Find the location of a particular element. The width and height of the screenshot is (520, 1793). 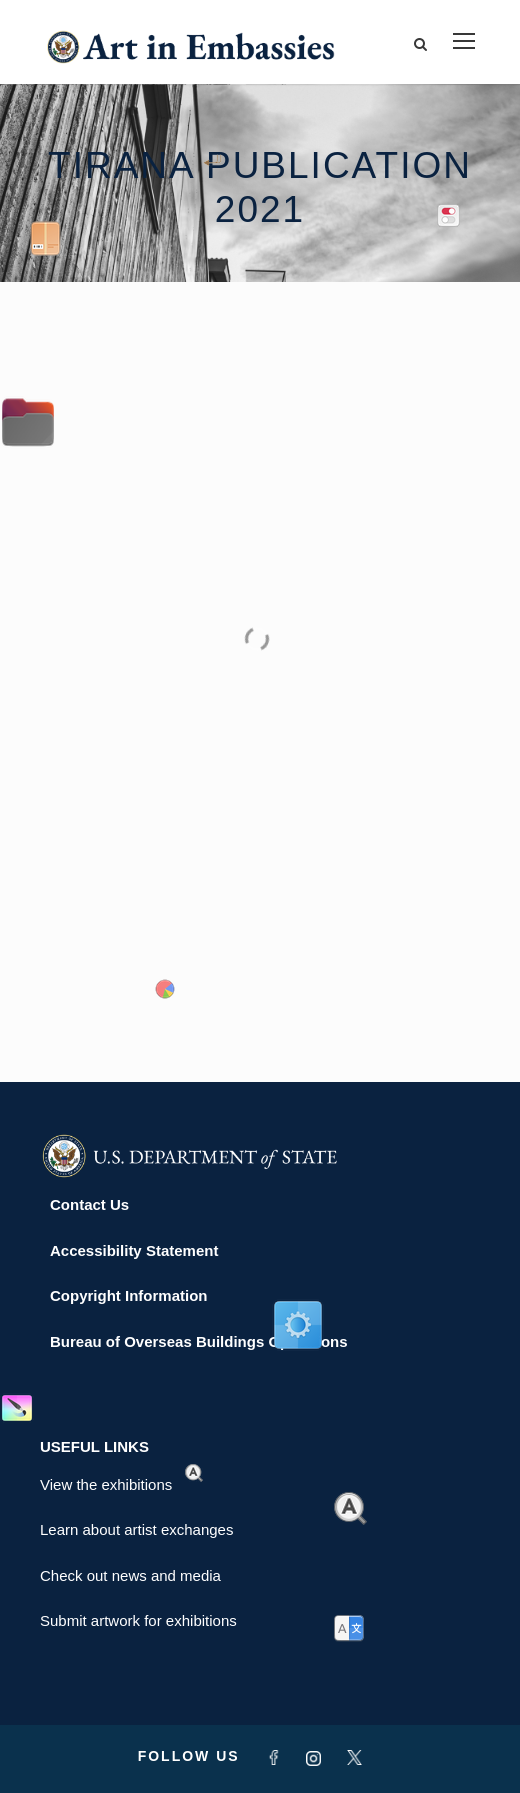

a package or archive file type is located at coordinates (45, 238).